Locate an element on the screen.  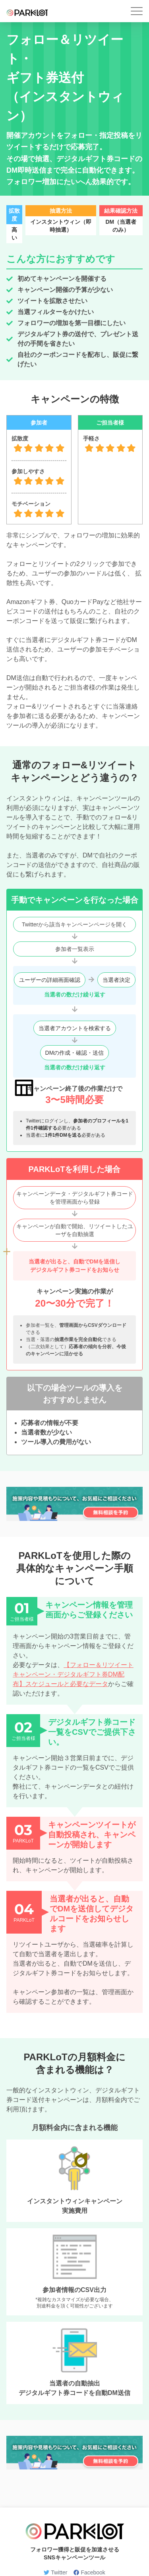
meteor or comet indicator for weather events is located at coordinates (81, 2160).